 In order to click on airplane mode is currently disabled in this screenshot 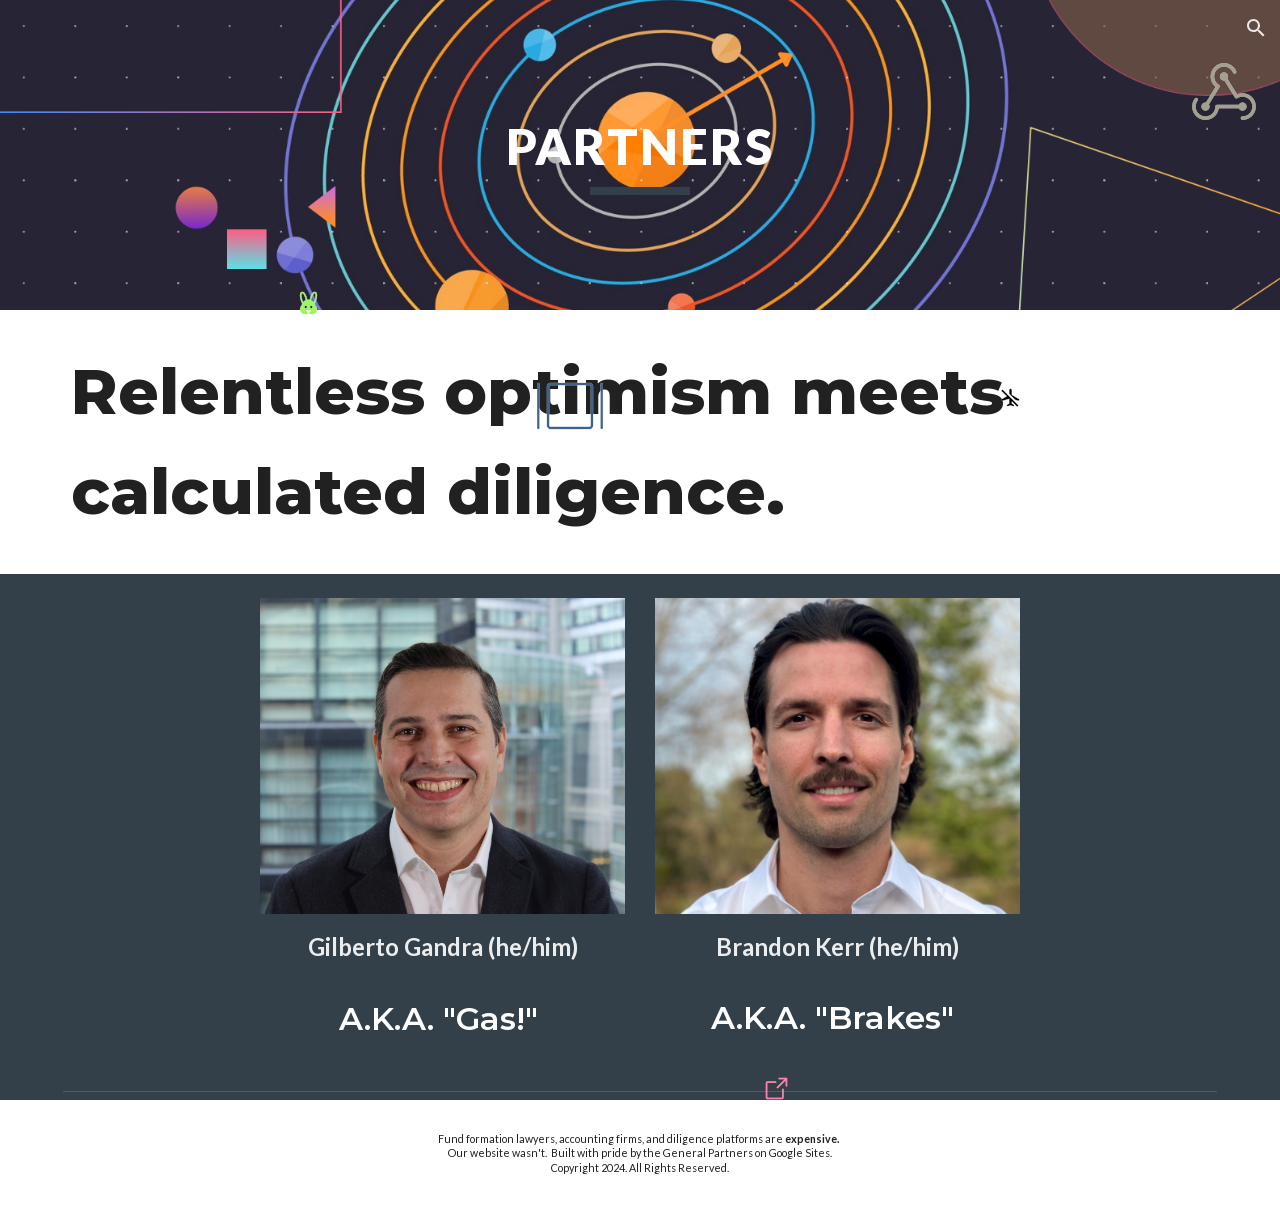, I will do `click(1010, 397)`.